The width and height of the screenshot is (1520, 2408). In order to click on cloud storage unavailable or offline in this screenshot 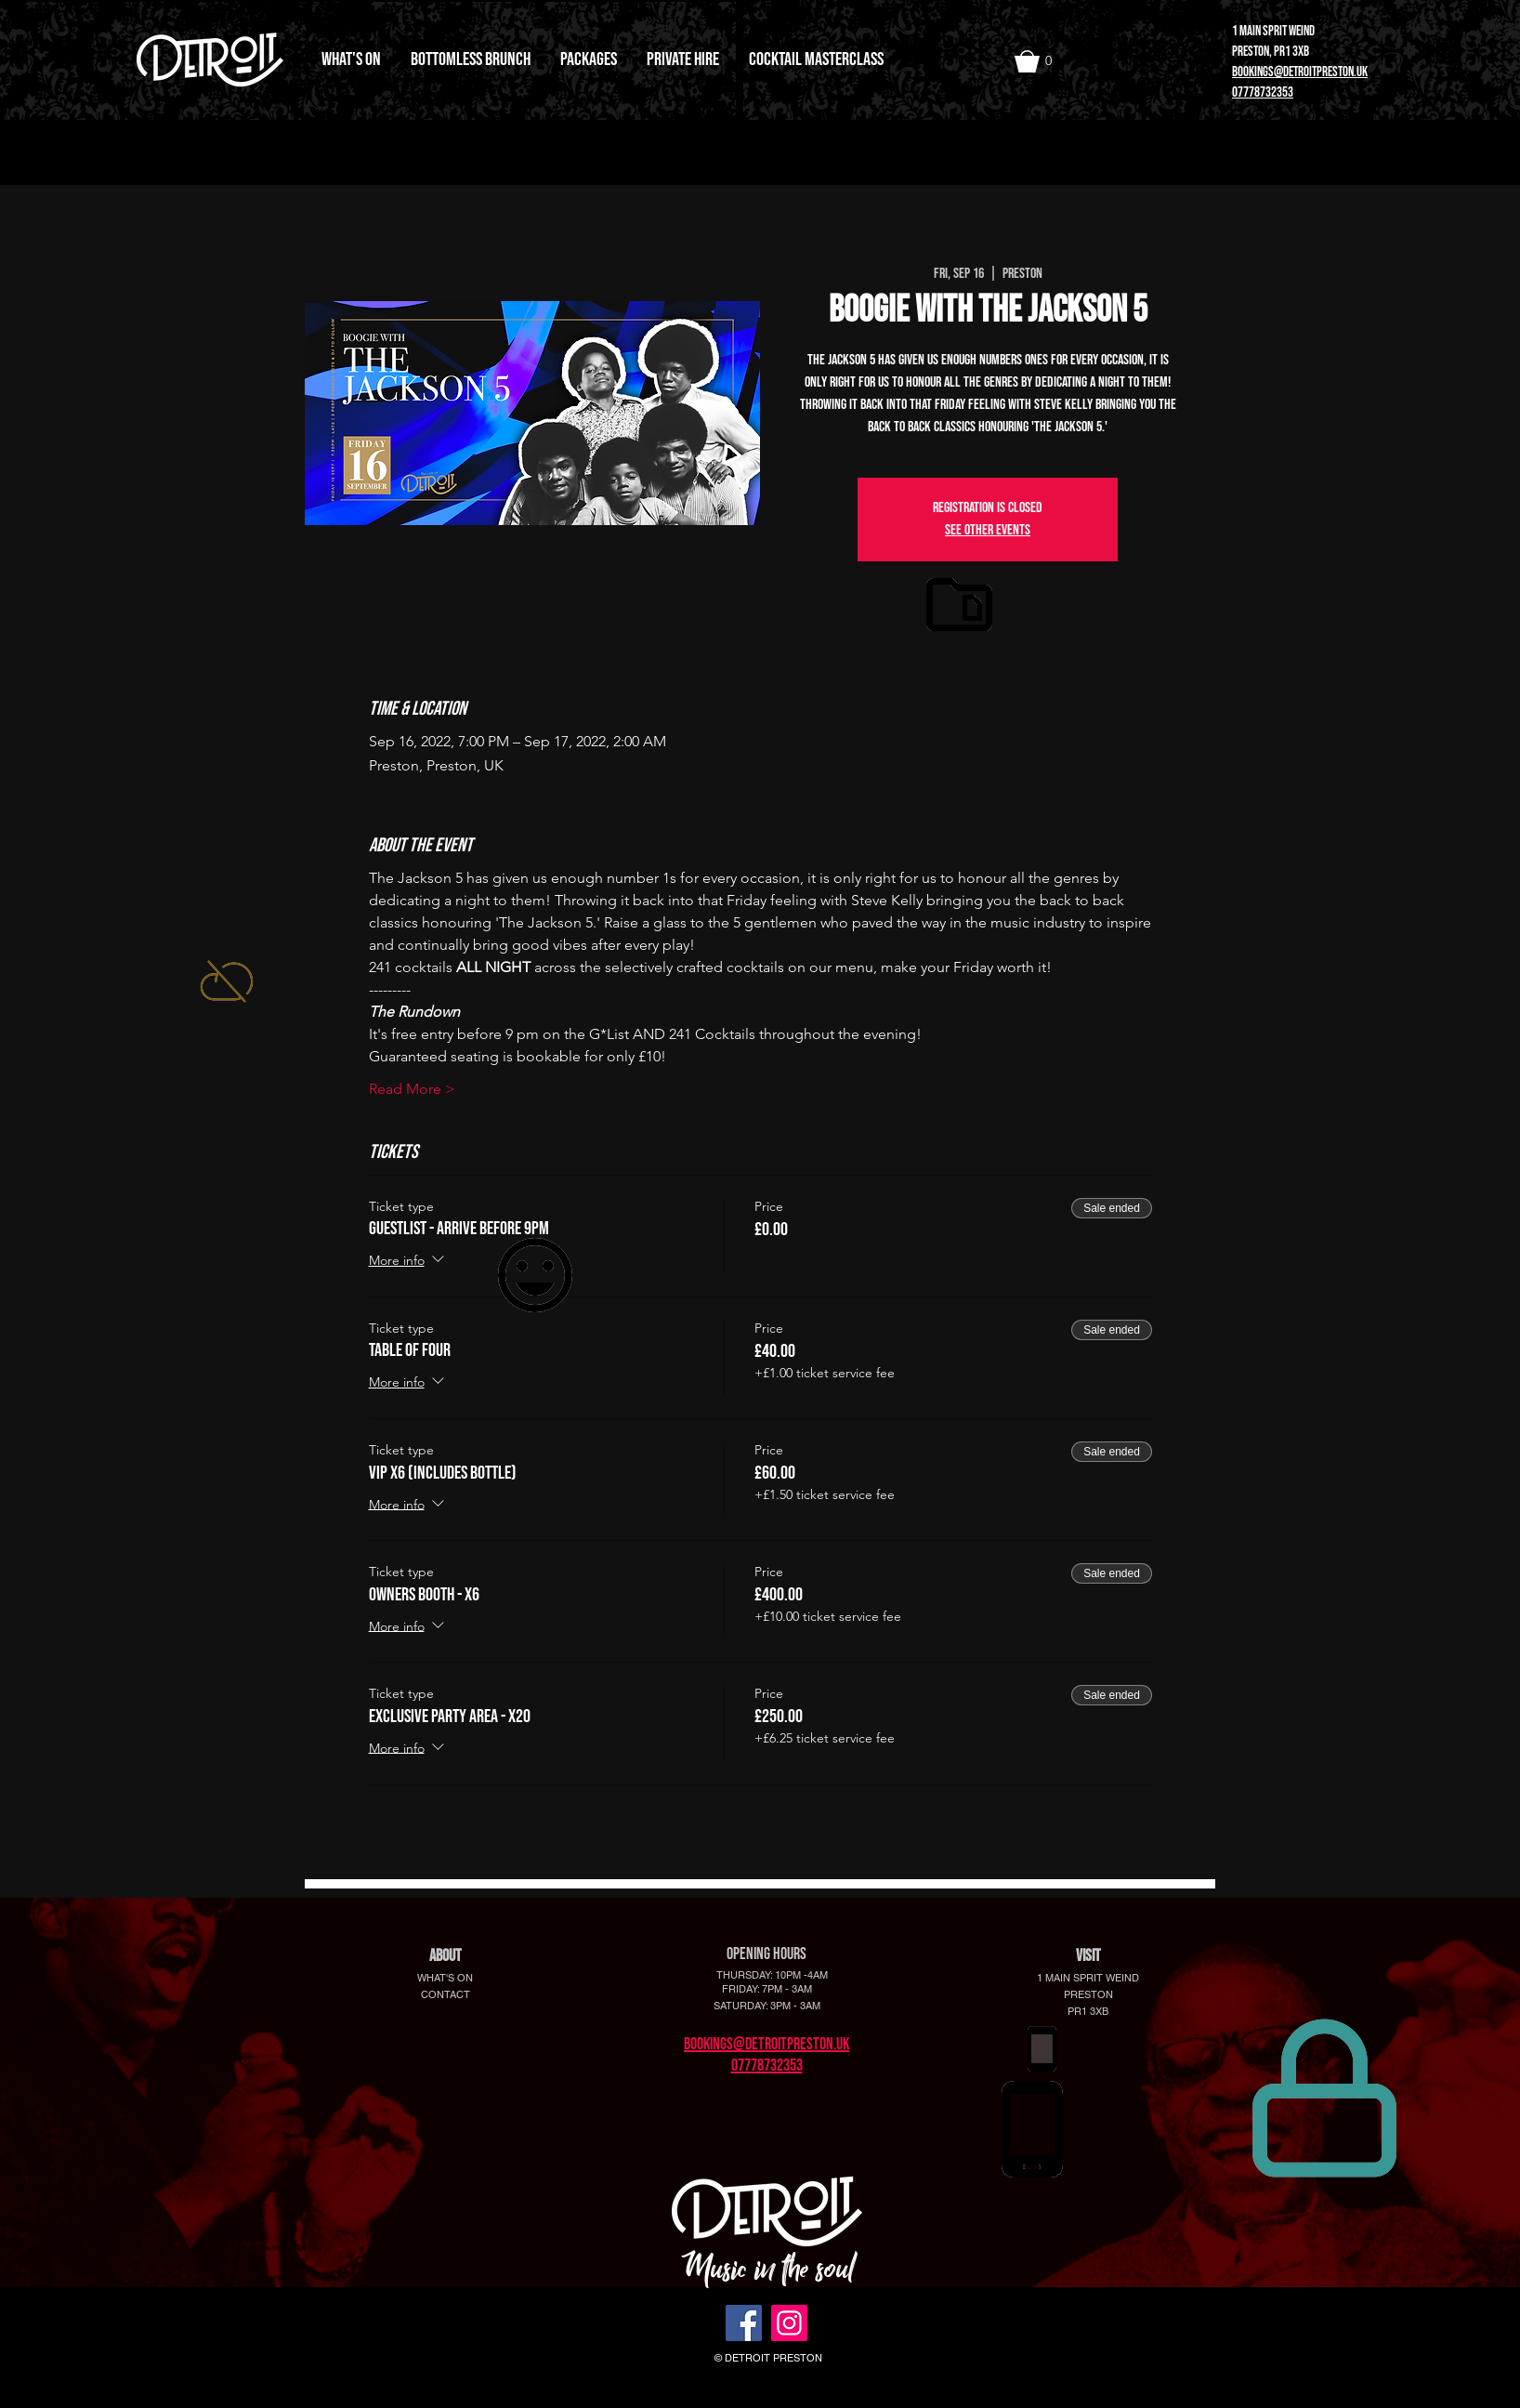, I will do `click(227, 981)`.